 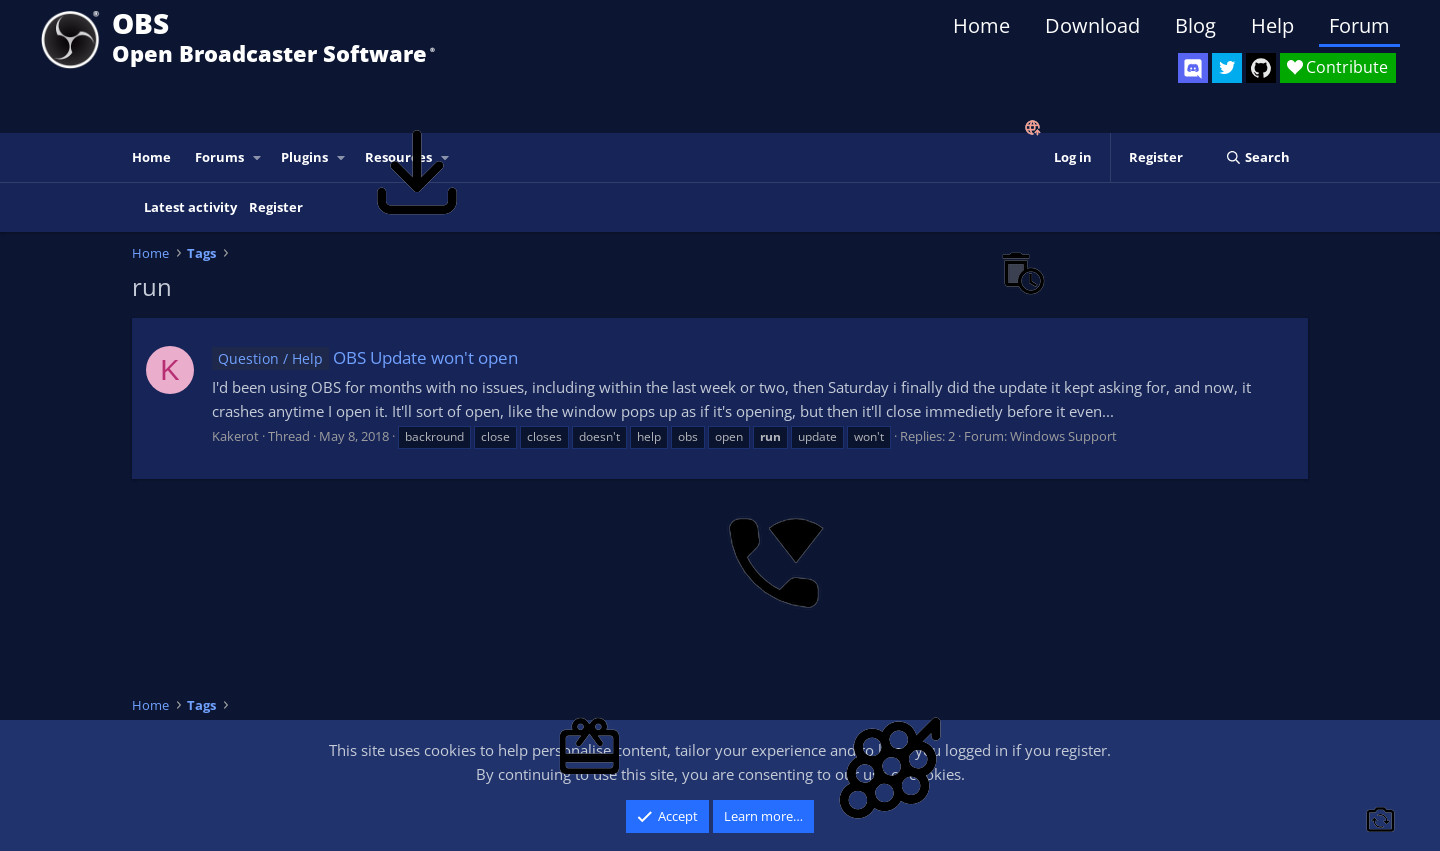 What do you see at coordinates (890, 768) in the screenshot?
I see `indicates grape or wine-related content` at bounding box center [890, 768].